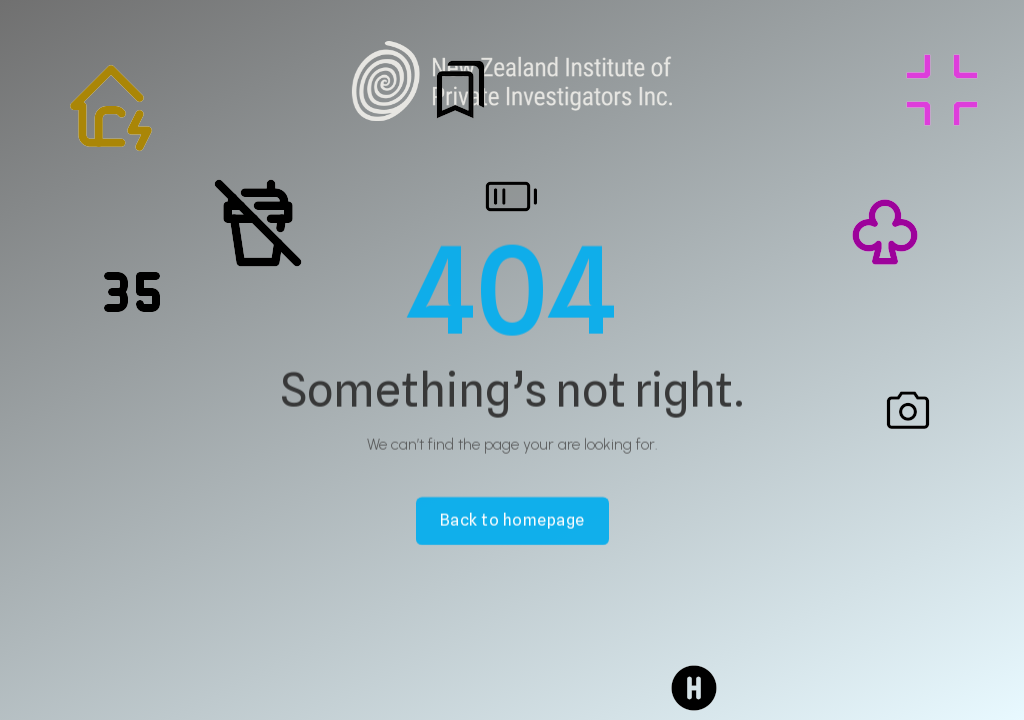 The width and height of the screenshot is (1024, 720). Describe the element at coordinates (111, 106) in the screenshot. I see `home energy or power settings` at that location.